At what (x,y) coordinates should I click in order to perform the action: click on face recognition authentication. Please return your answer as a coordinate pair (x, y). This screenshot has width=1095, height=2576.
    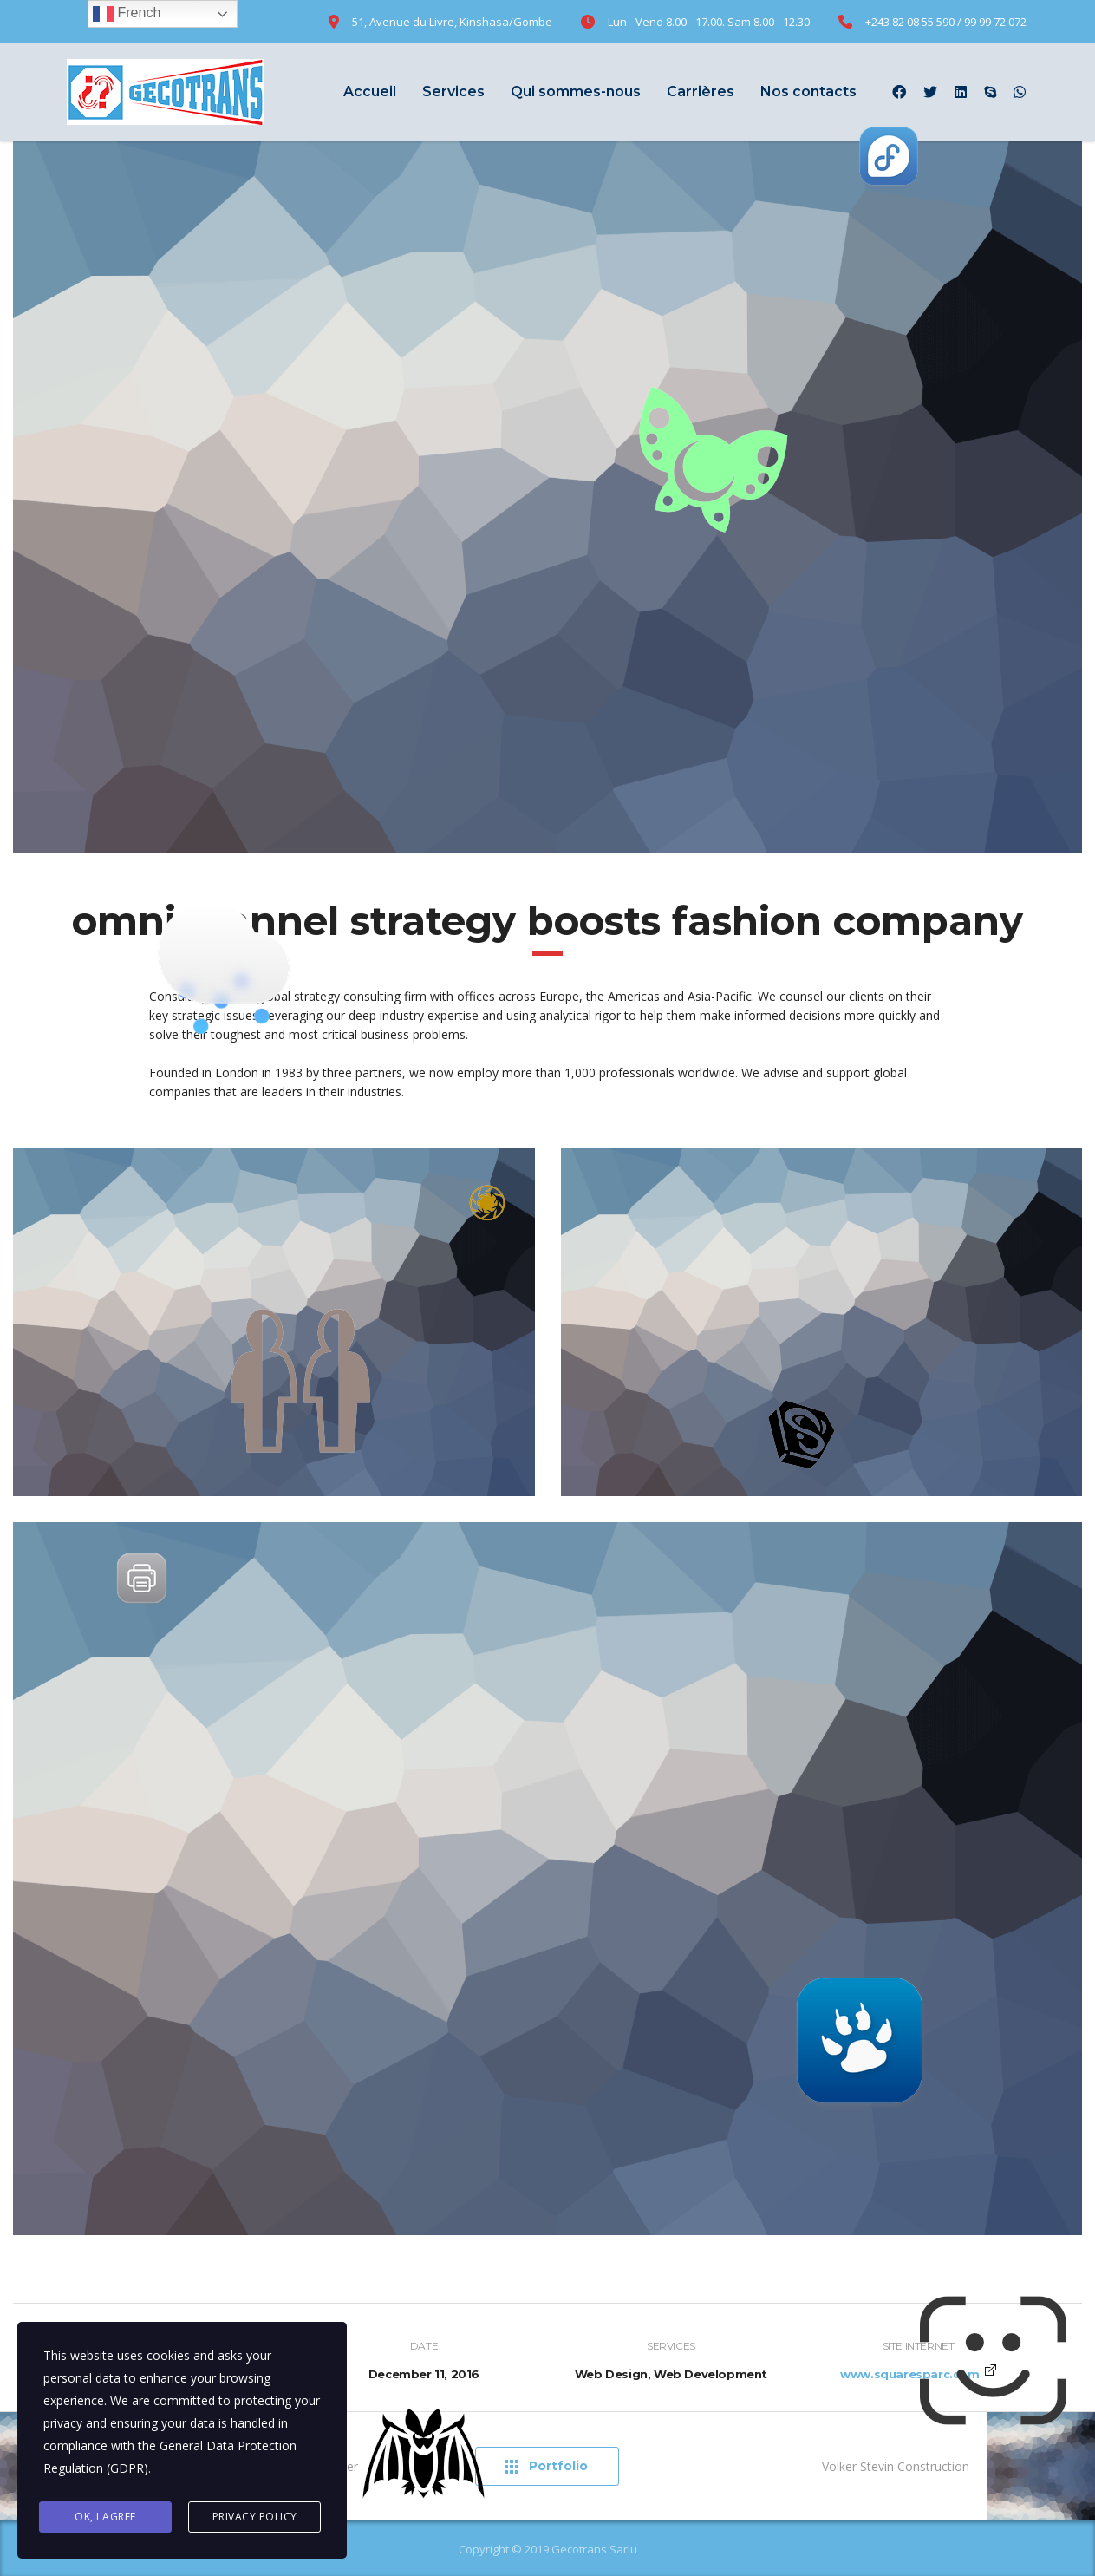
    Looking at the image, I should click on (993, 2360).